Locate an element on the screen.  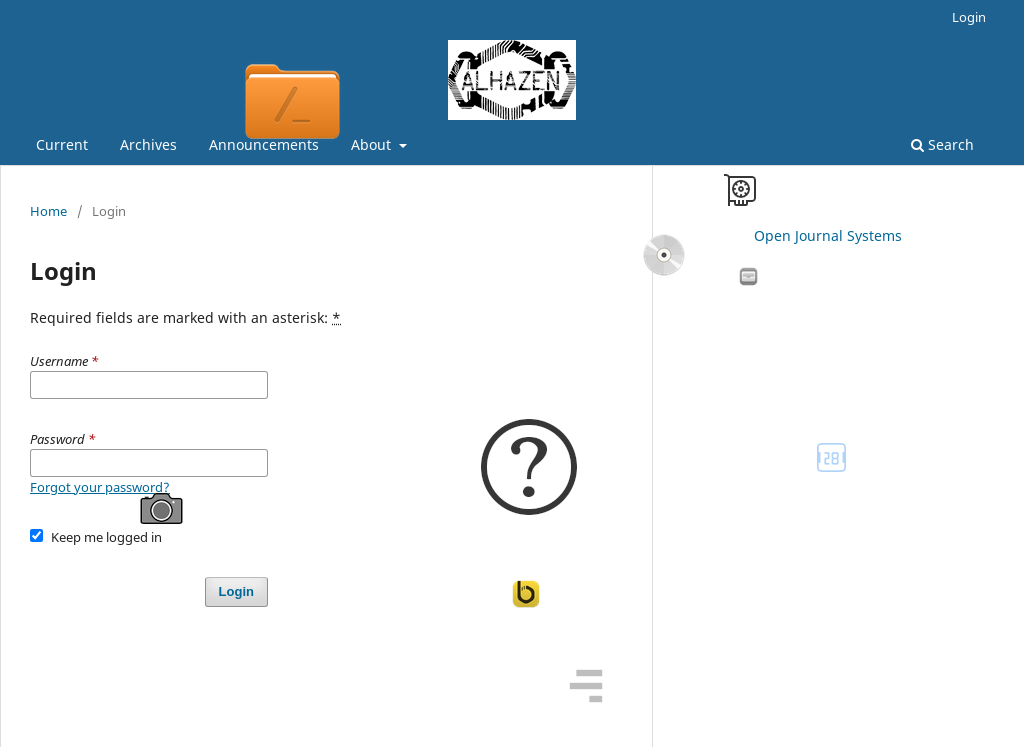
view graphics card information is located at coordinates (740, 190).